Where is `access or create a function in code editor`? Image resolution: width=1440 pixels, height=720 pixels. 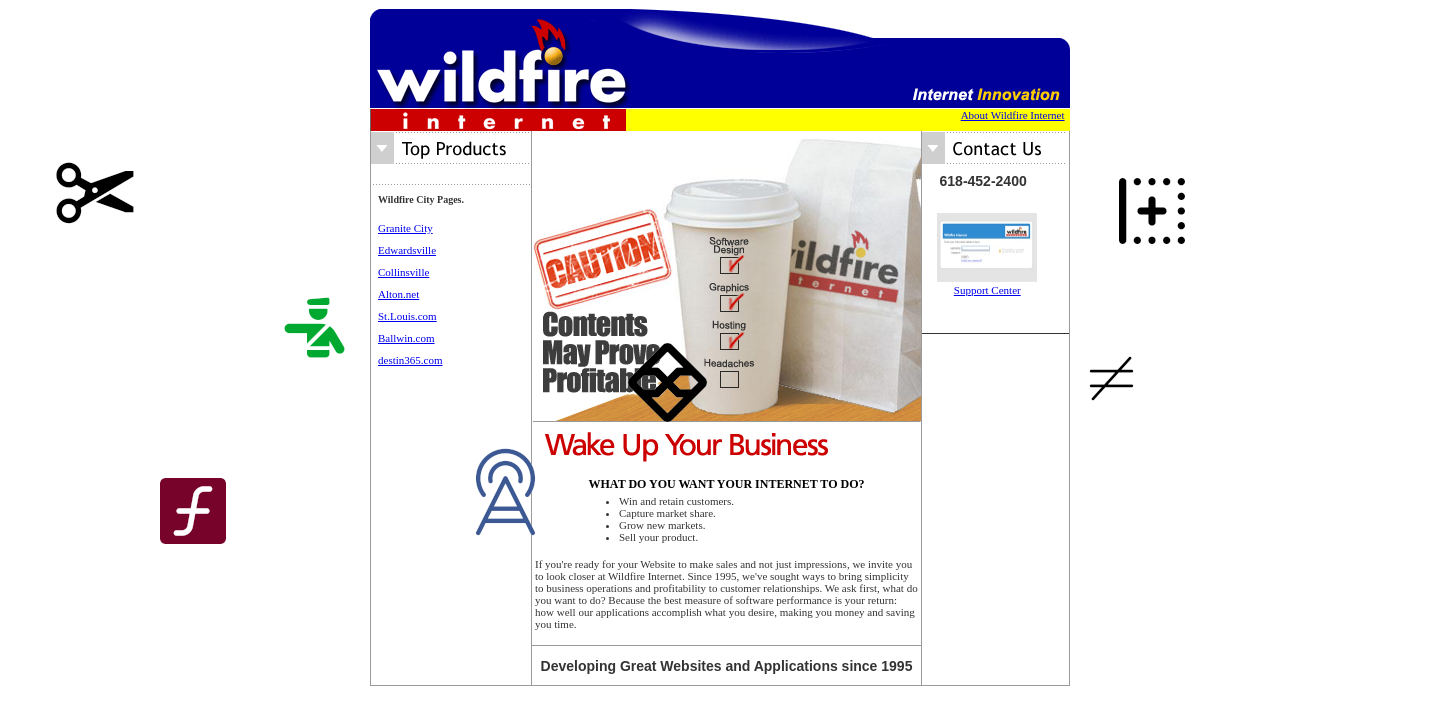 access or create a function in code editor is located at coordinates (193, 511).